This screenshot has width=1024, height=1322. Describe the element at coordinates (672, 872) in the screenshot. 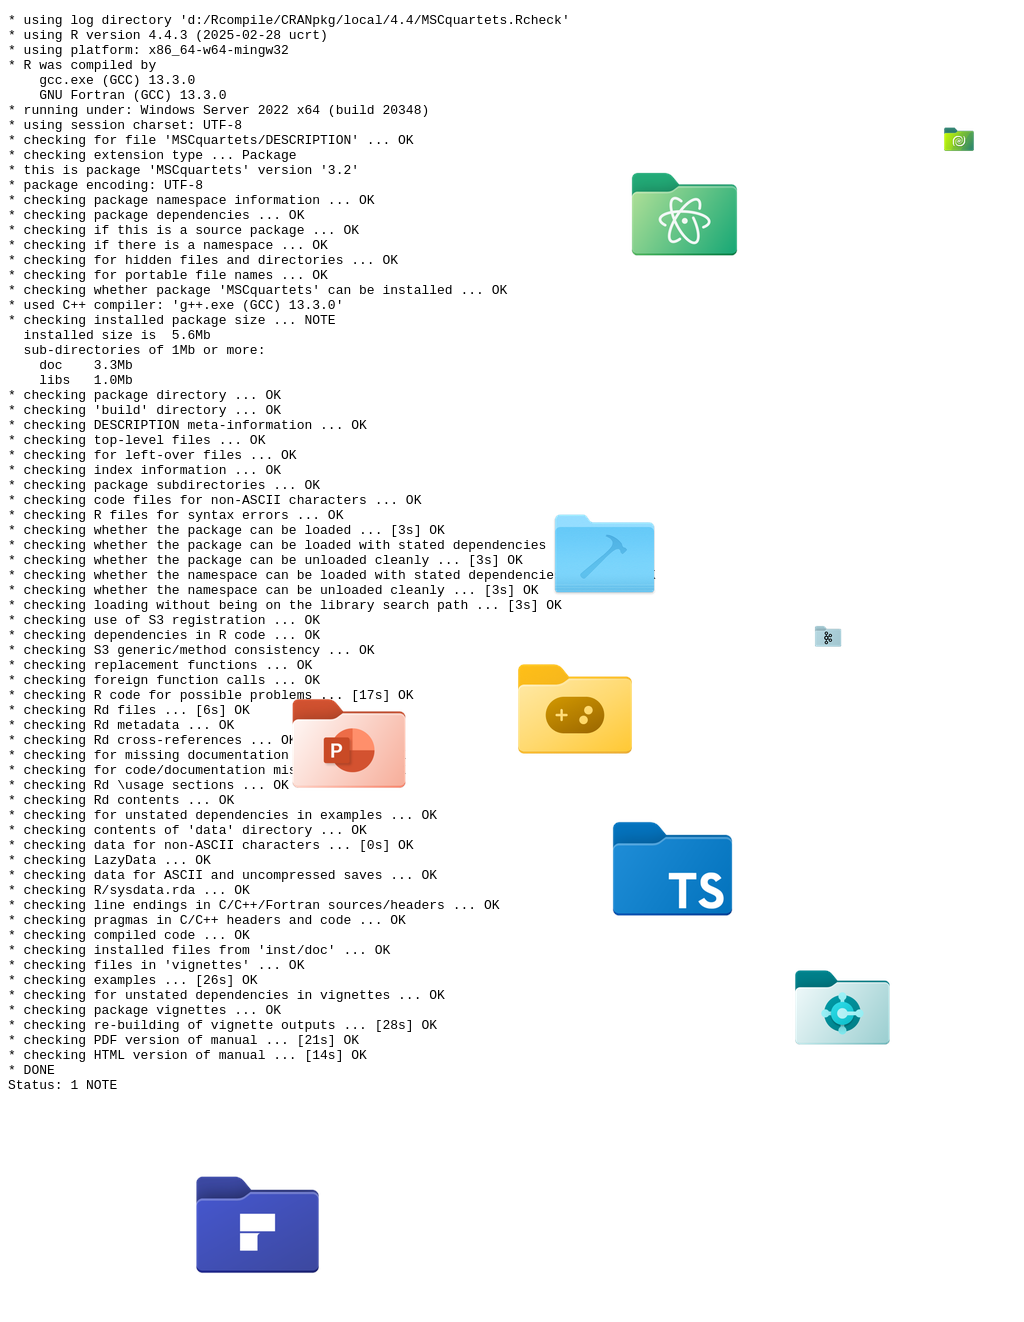

I see `typescript project folder` at that location.